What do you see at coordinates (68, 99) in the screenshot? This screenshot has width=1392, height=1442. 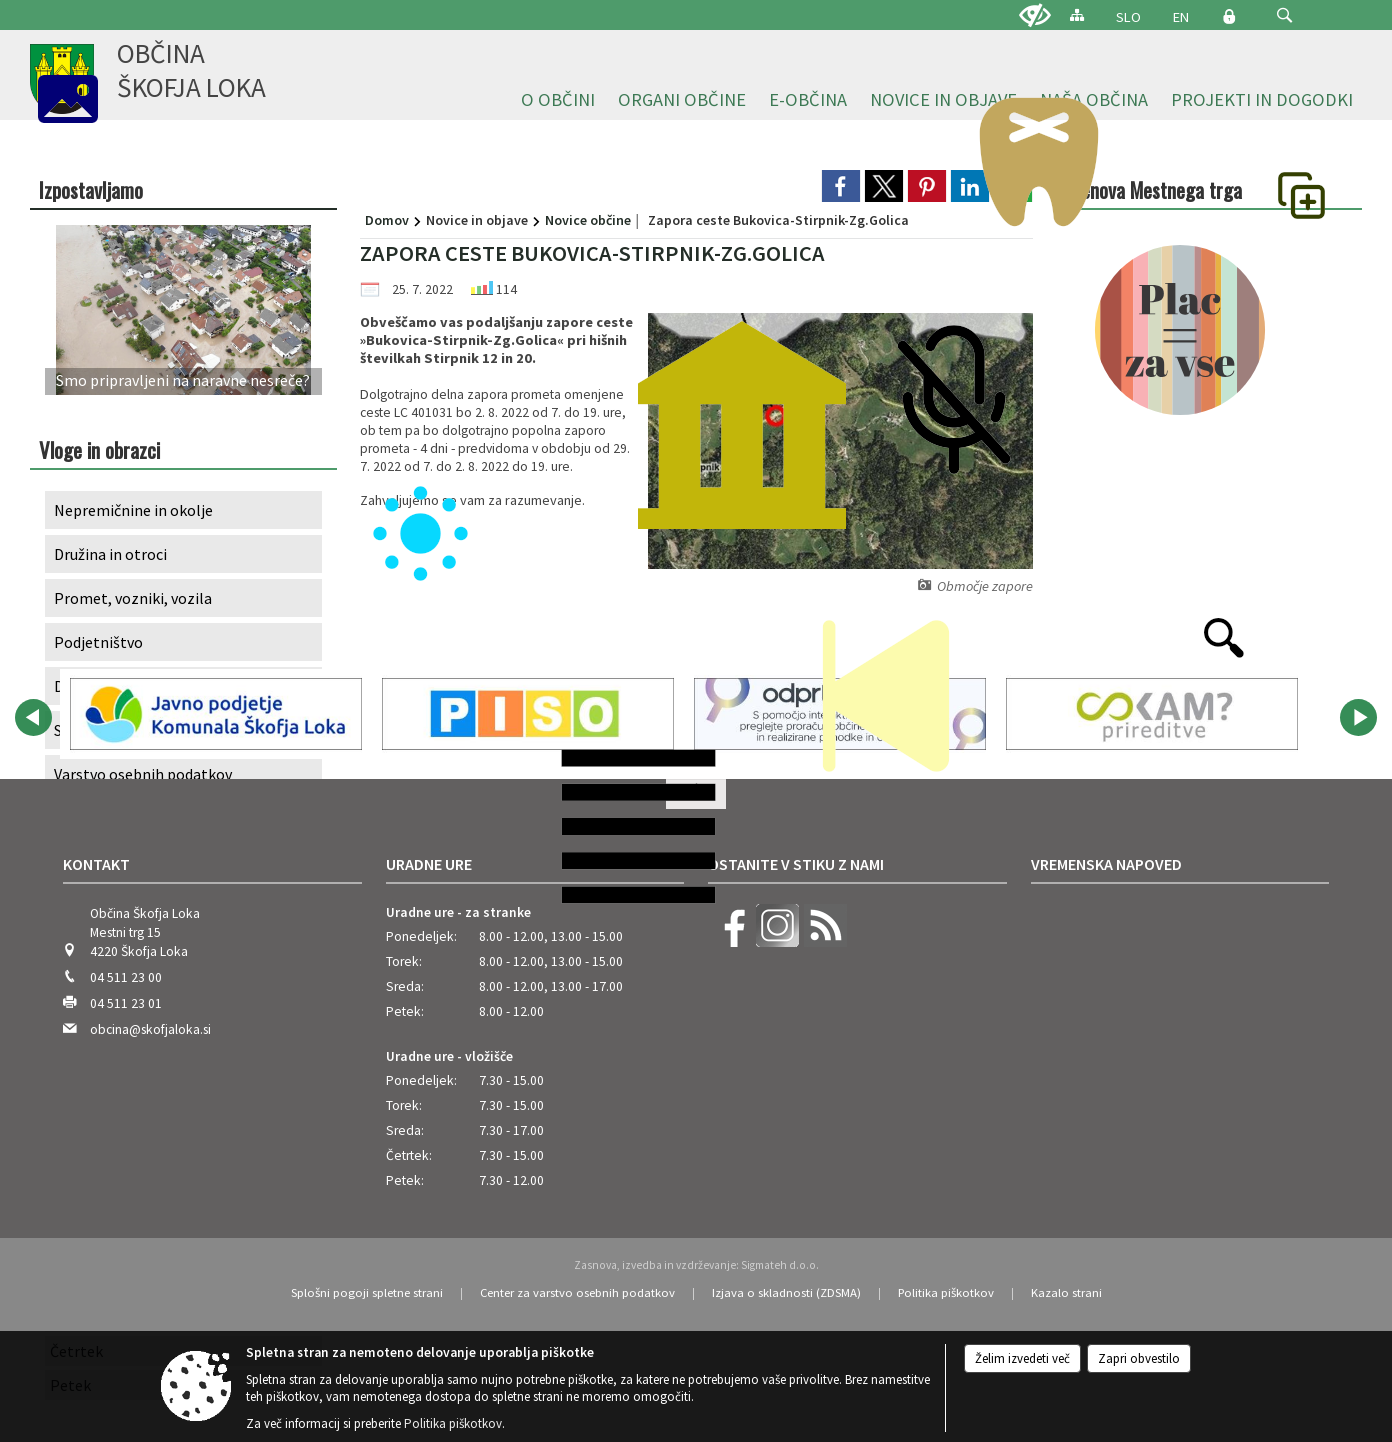 I see `view photos or images` at bounding box center [68, 99].